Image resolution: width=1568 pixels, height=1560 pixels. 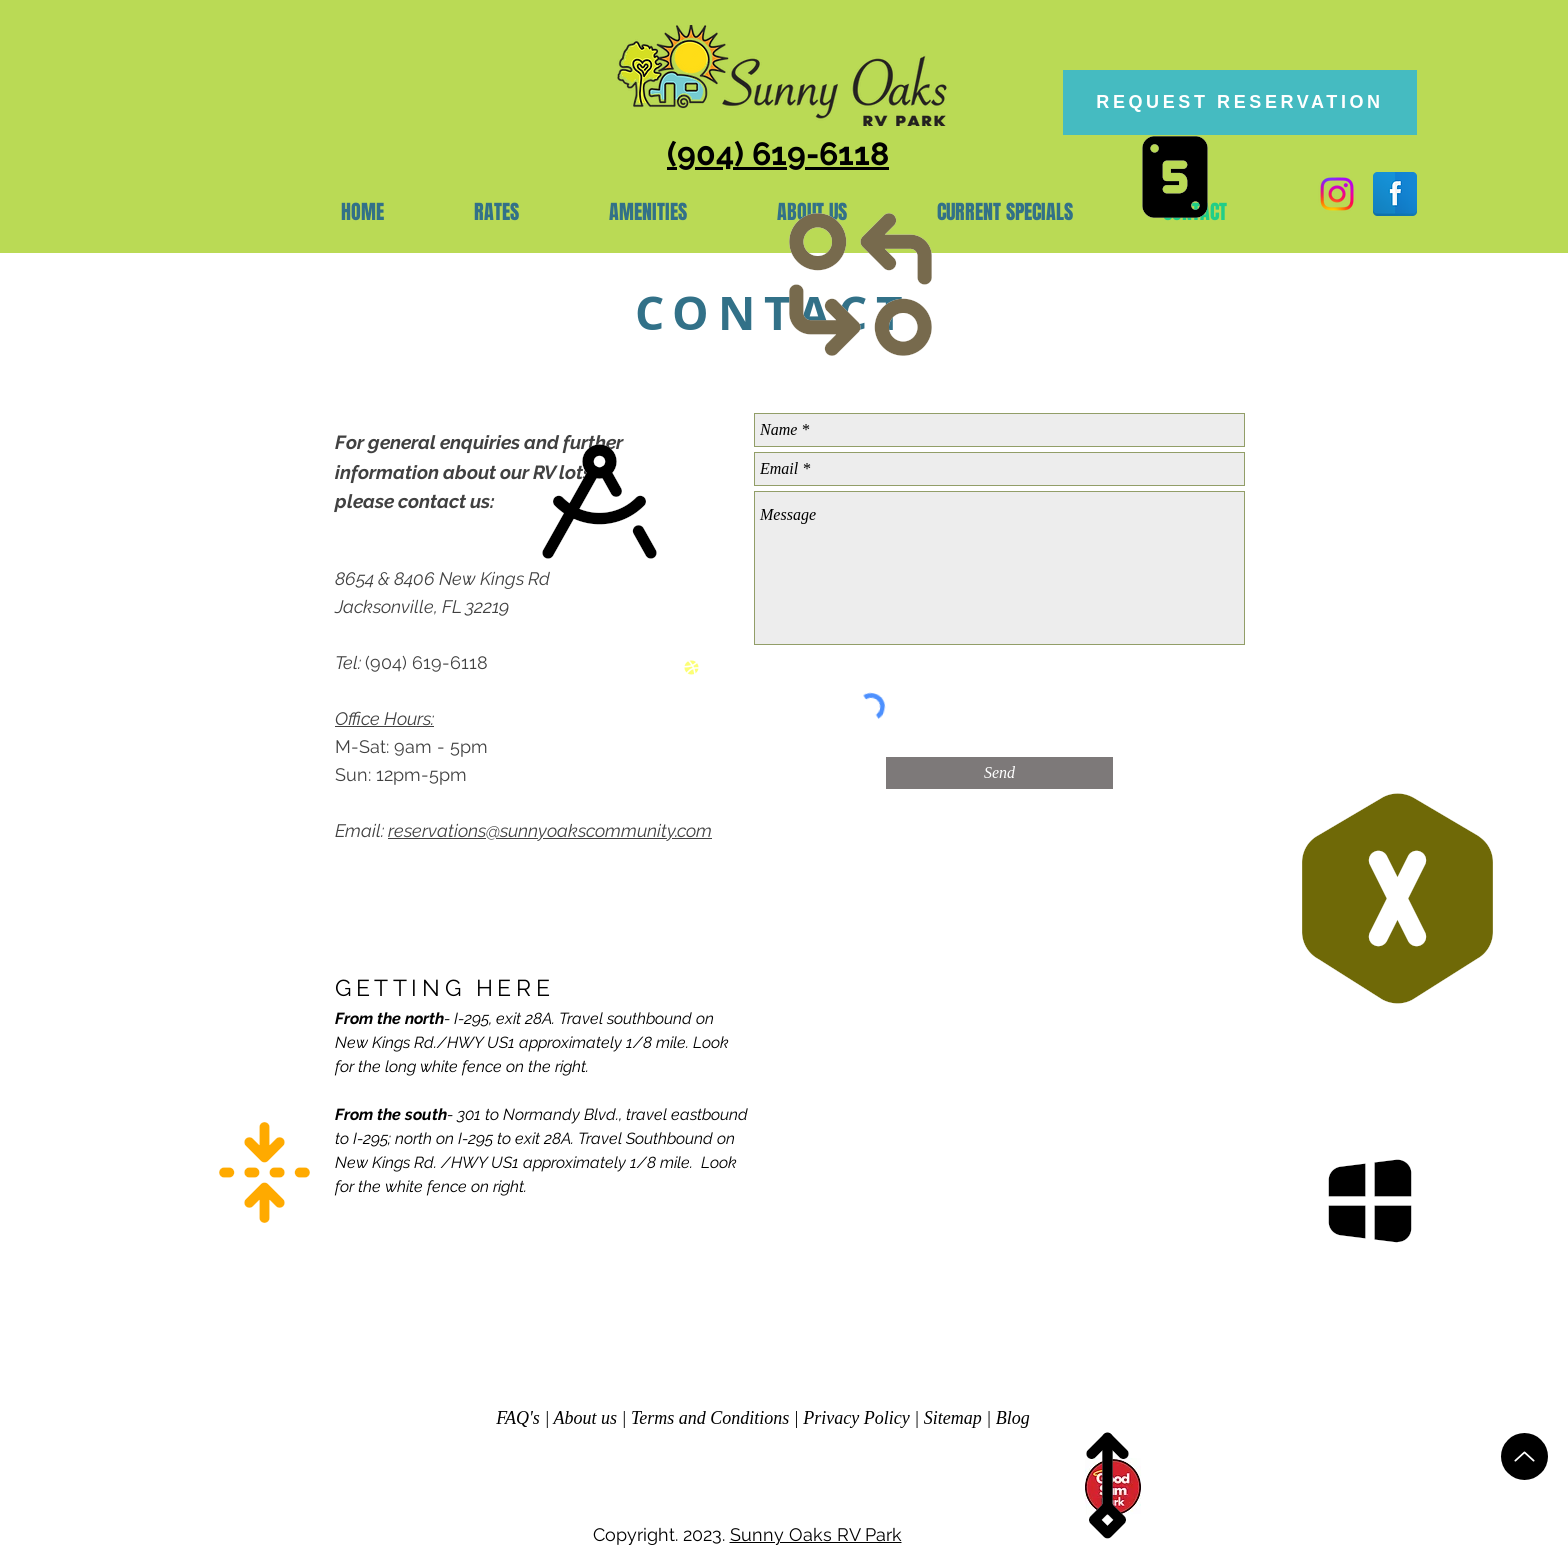 I want to click on transform or convert selected object, so click(x=860, y=284).